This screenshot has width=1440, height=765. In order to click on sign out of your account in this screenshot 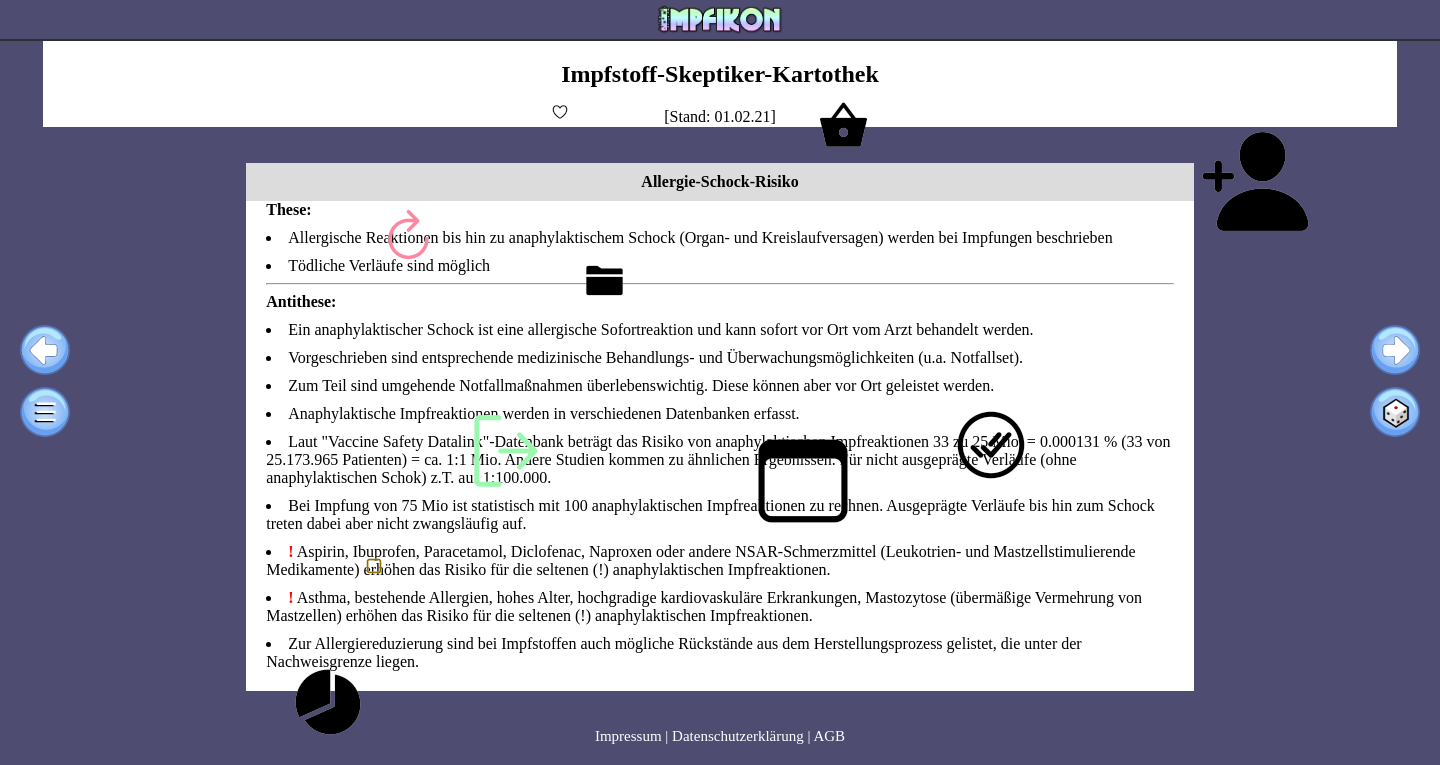, I will do `click(505, 451)`.